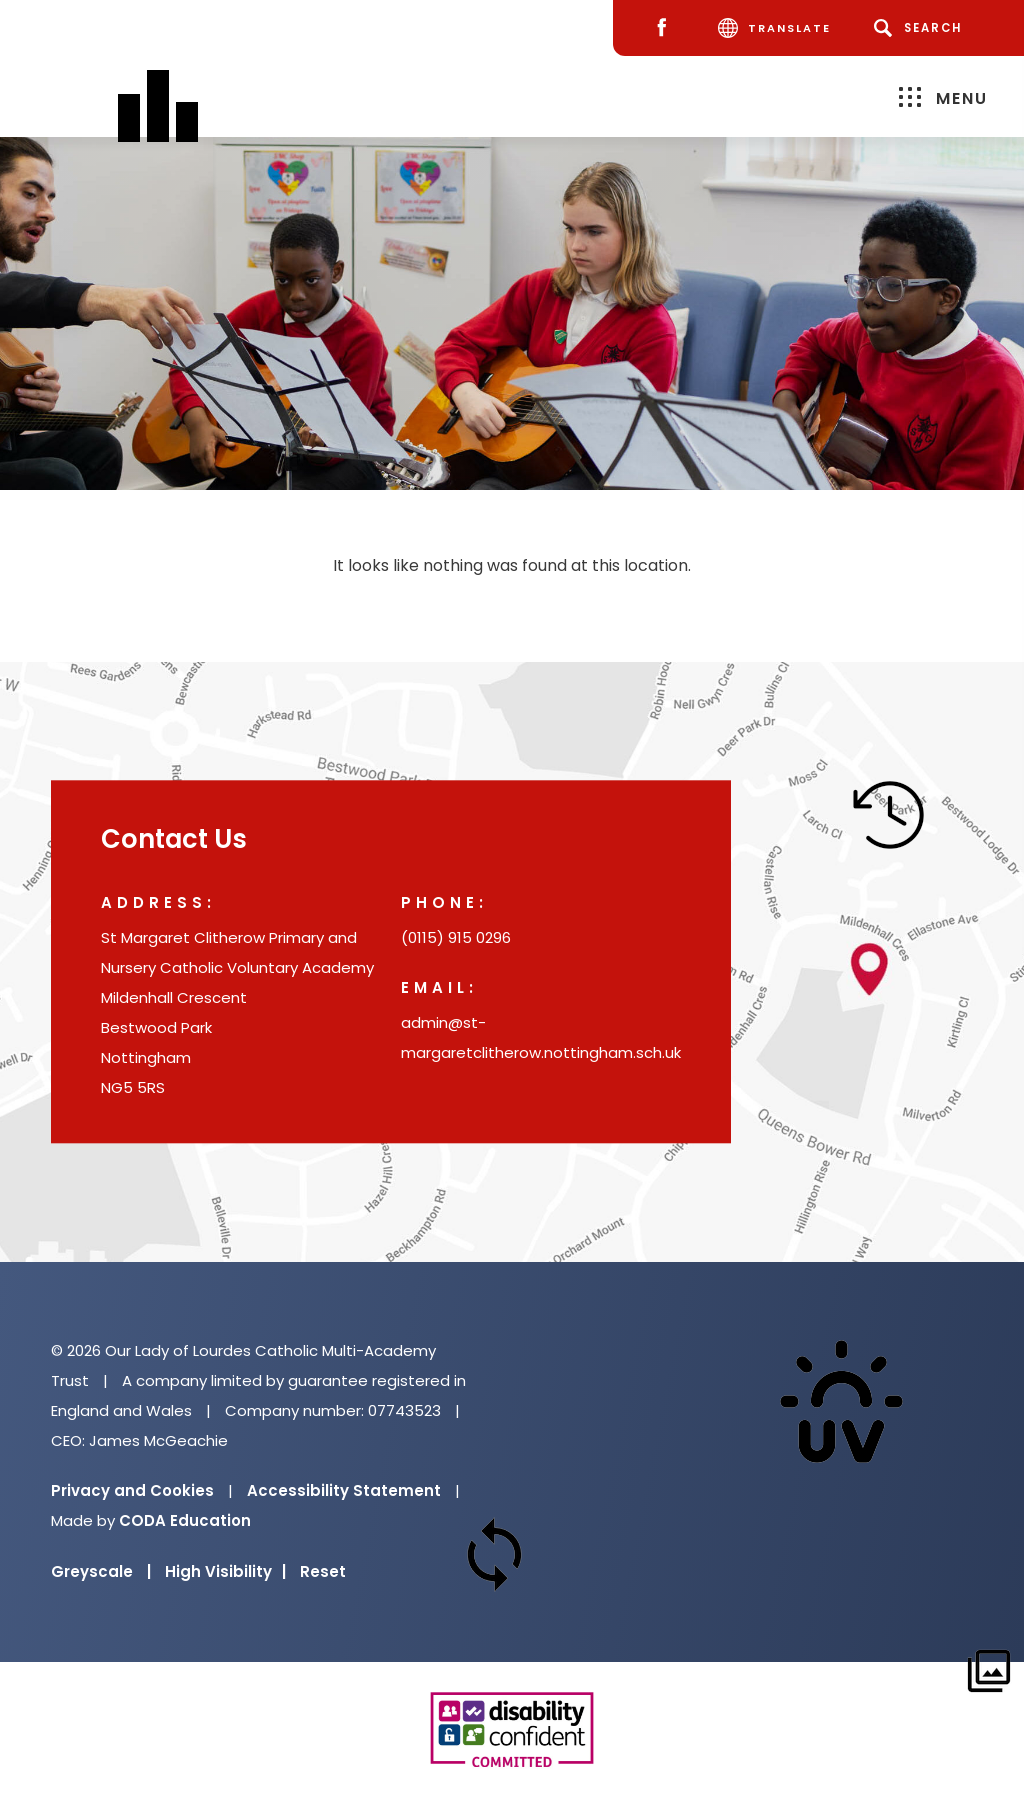 This screenshot has width=1024, height=1813. I want to click on enable repeat or loop playback, so click(494, 1554).